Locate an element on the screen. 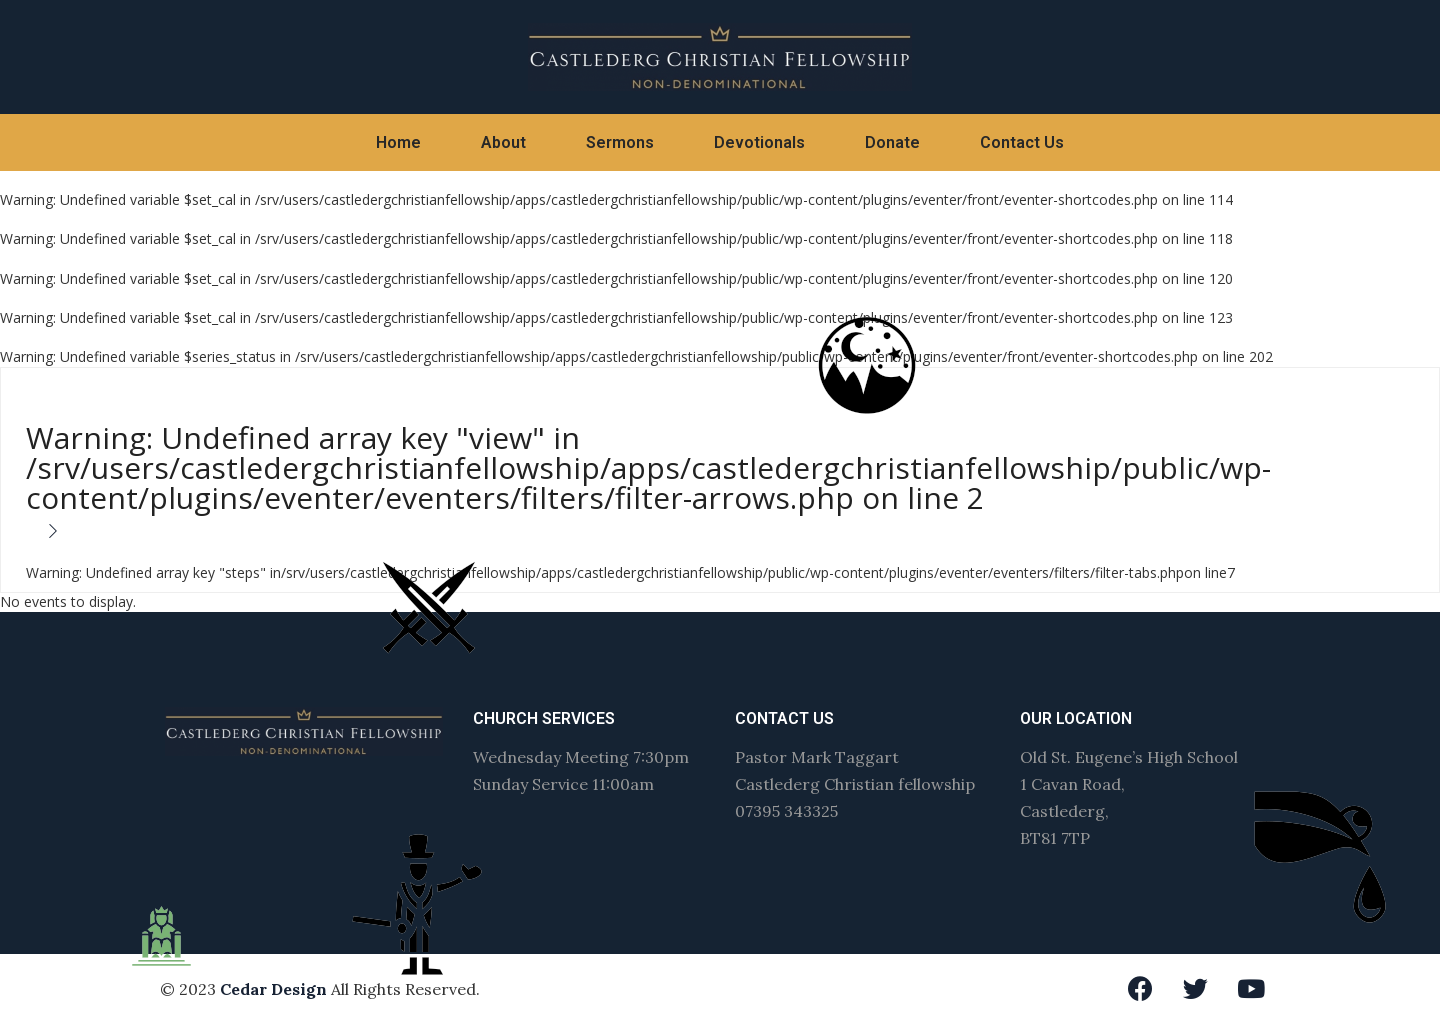 The image size is (1440, 1024). indicates combat or battle mode is located at coordinates (429, 609).